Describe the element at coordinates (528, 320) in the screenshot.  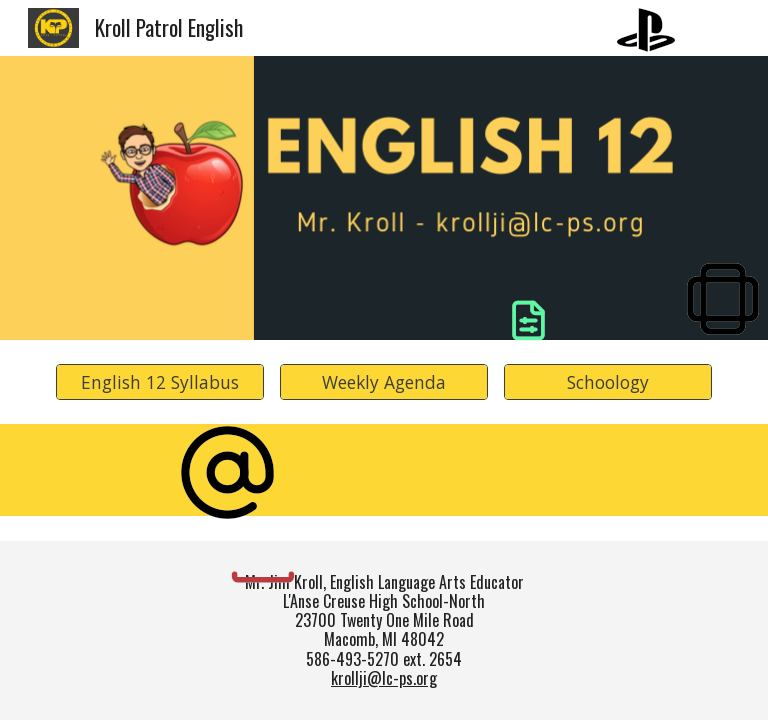
I see `adjust file settings or preferences` at that location.